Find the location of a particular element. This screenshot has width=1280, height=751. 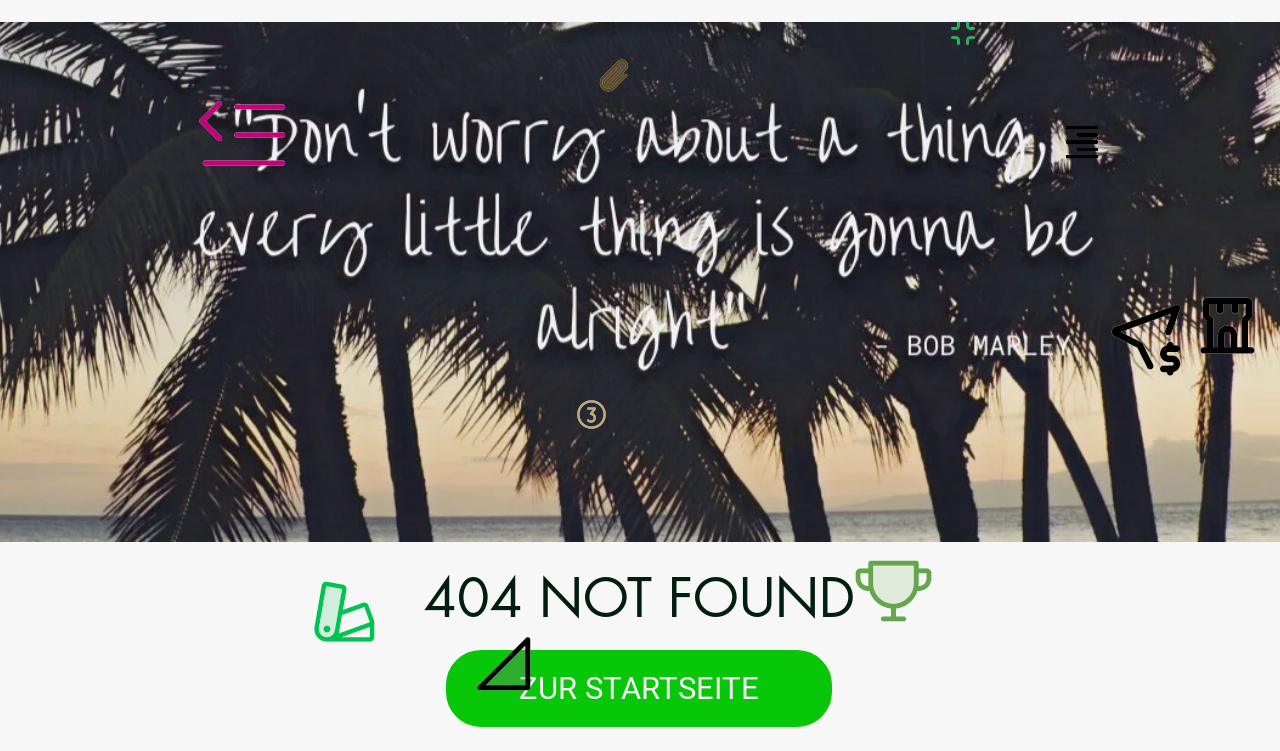

align text to the right is located at coordinates (1082, 142).